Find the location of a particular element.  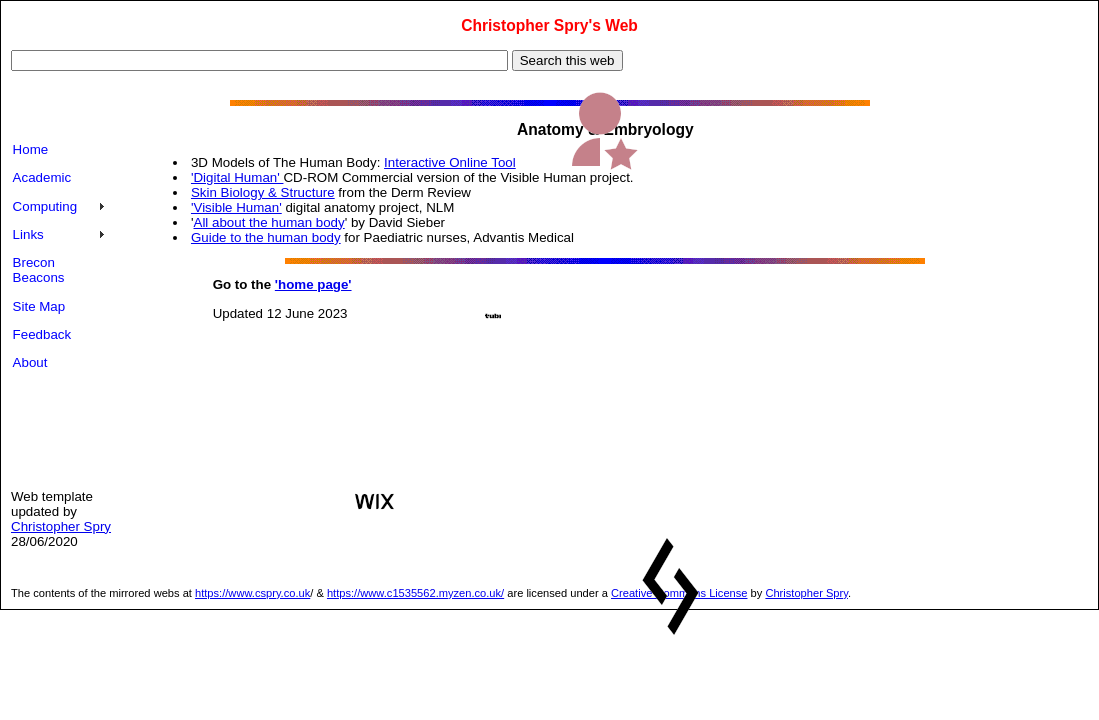

visit lintcode coding practice platform is located at coordinates (670, 586).